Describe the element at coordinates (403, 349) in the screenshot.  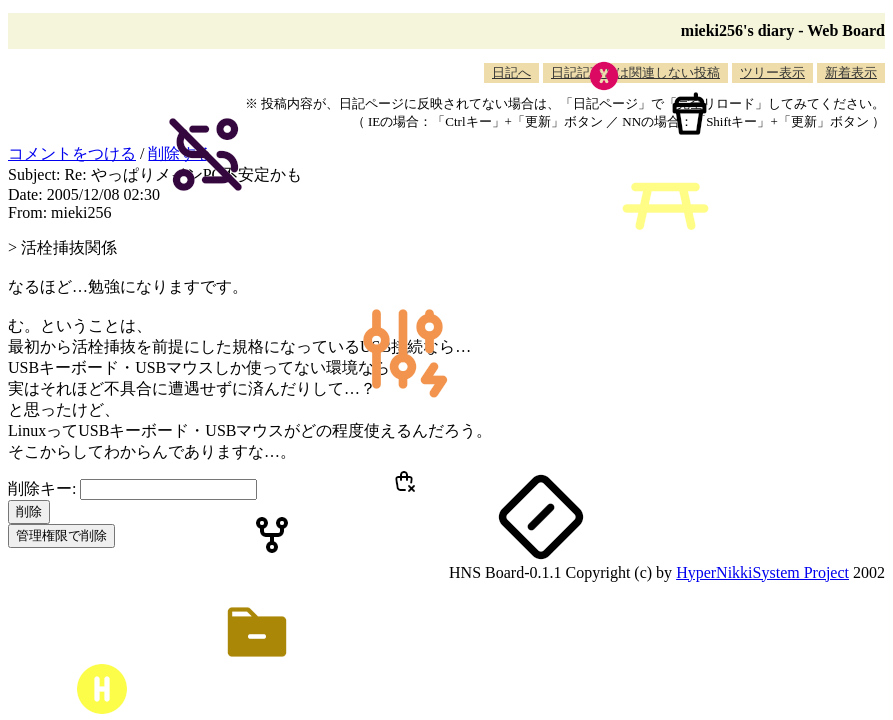
I see `quick settings with power optimization` at that location.